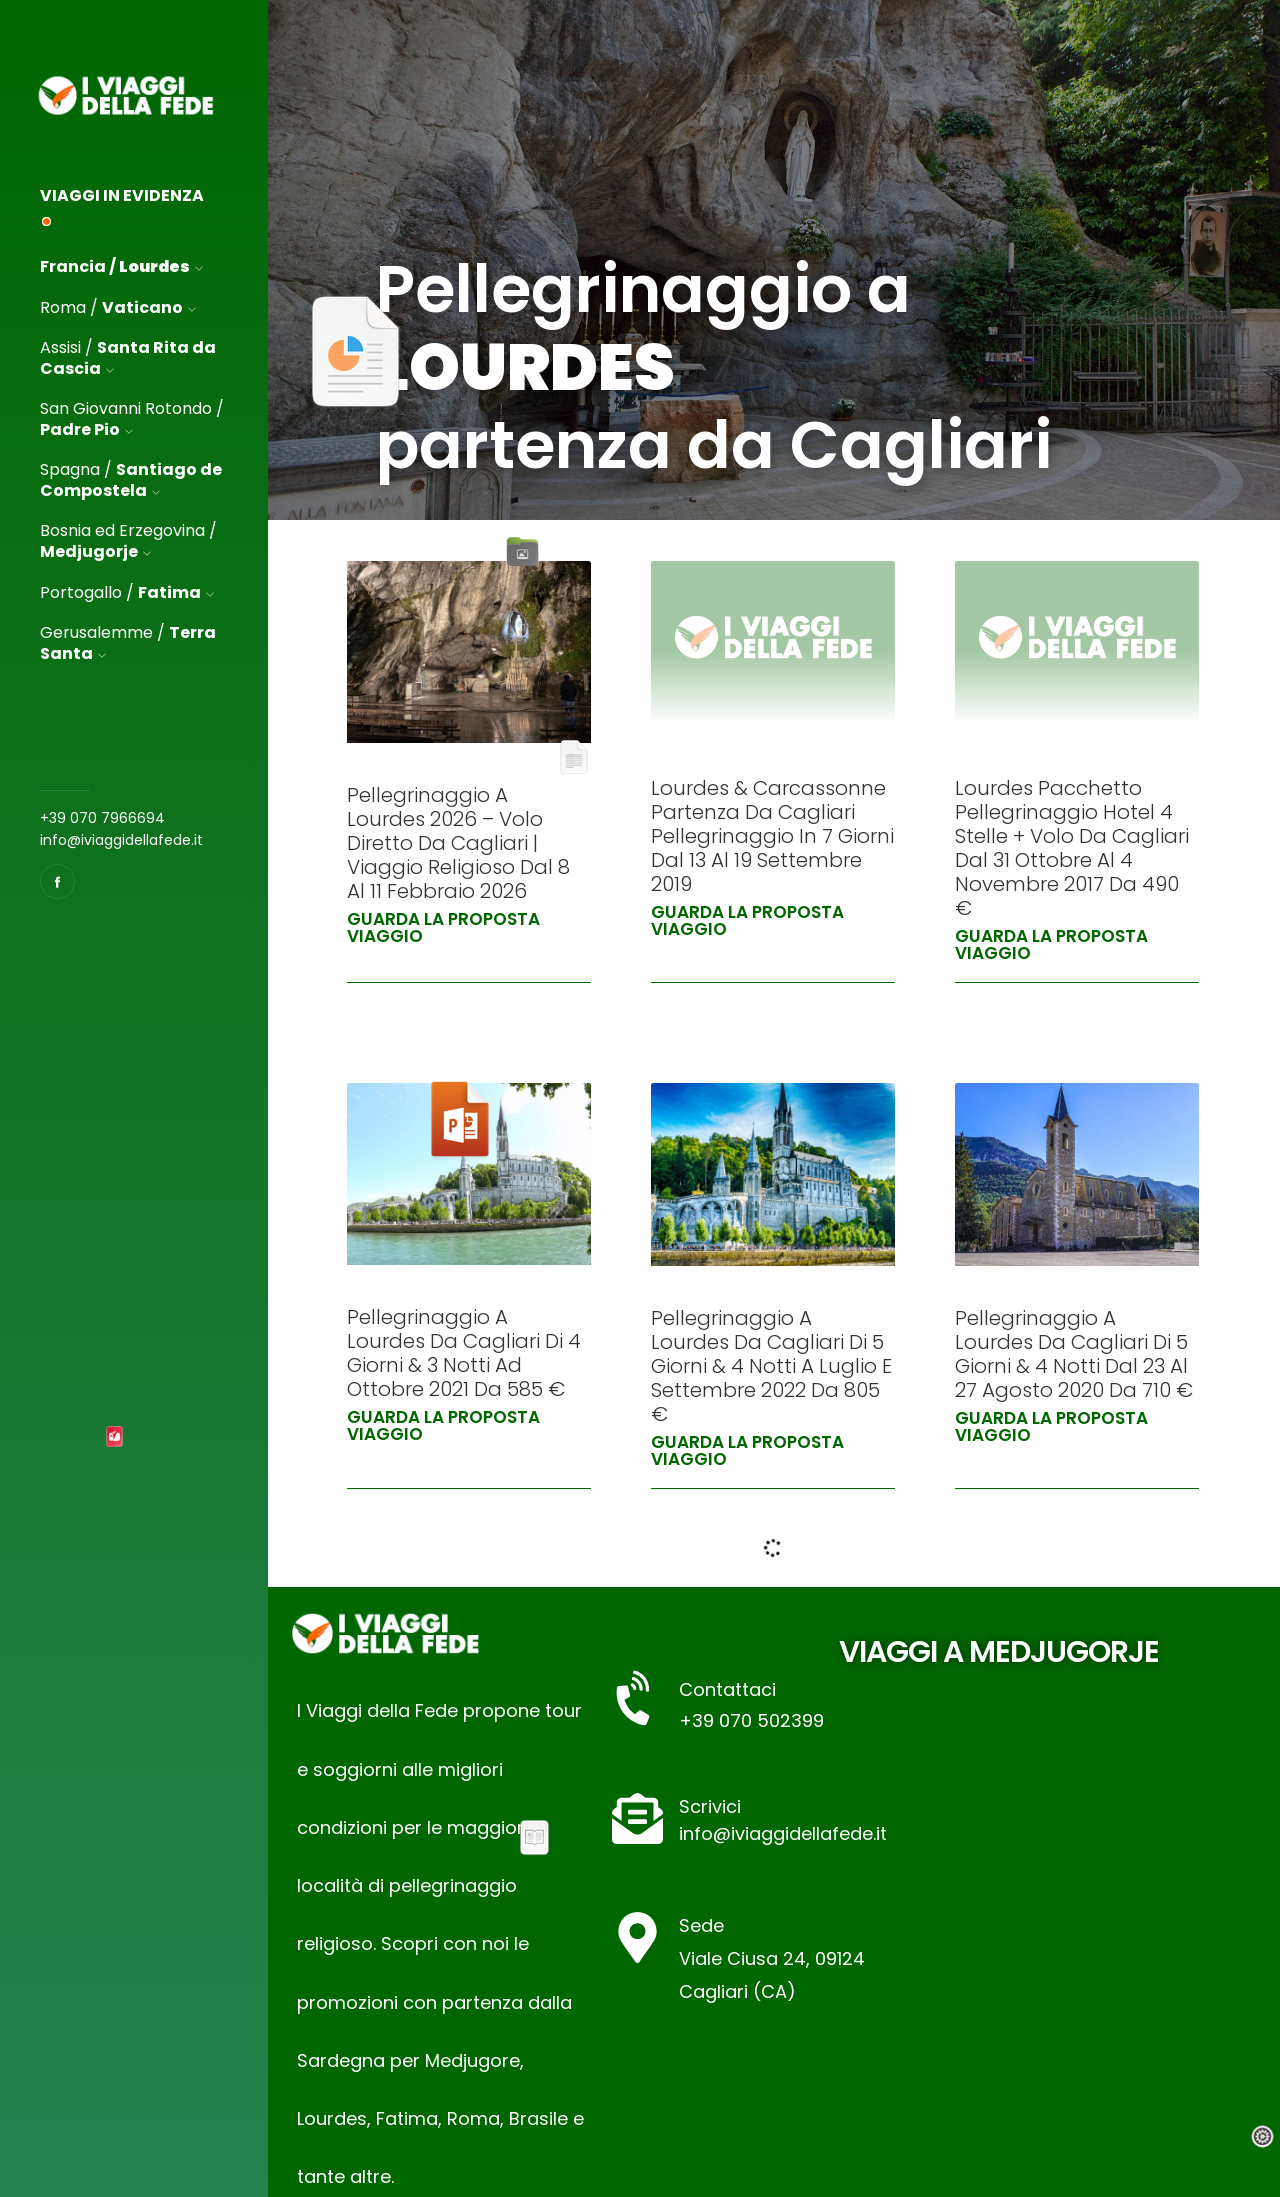 The width and height of the screenshot is (1280, 2197). Describe the element at coordinates (522, 551) in the screenshot. I see `open pictures folder` at that location.